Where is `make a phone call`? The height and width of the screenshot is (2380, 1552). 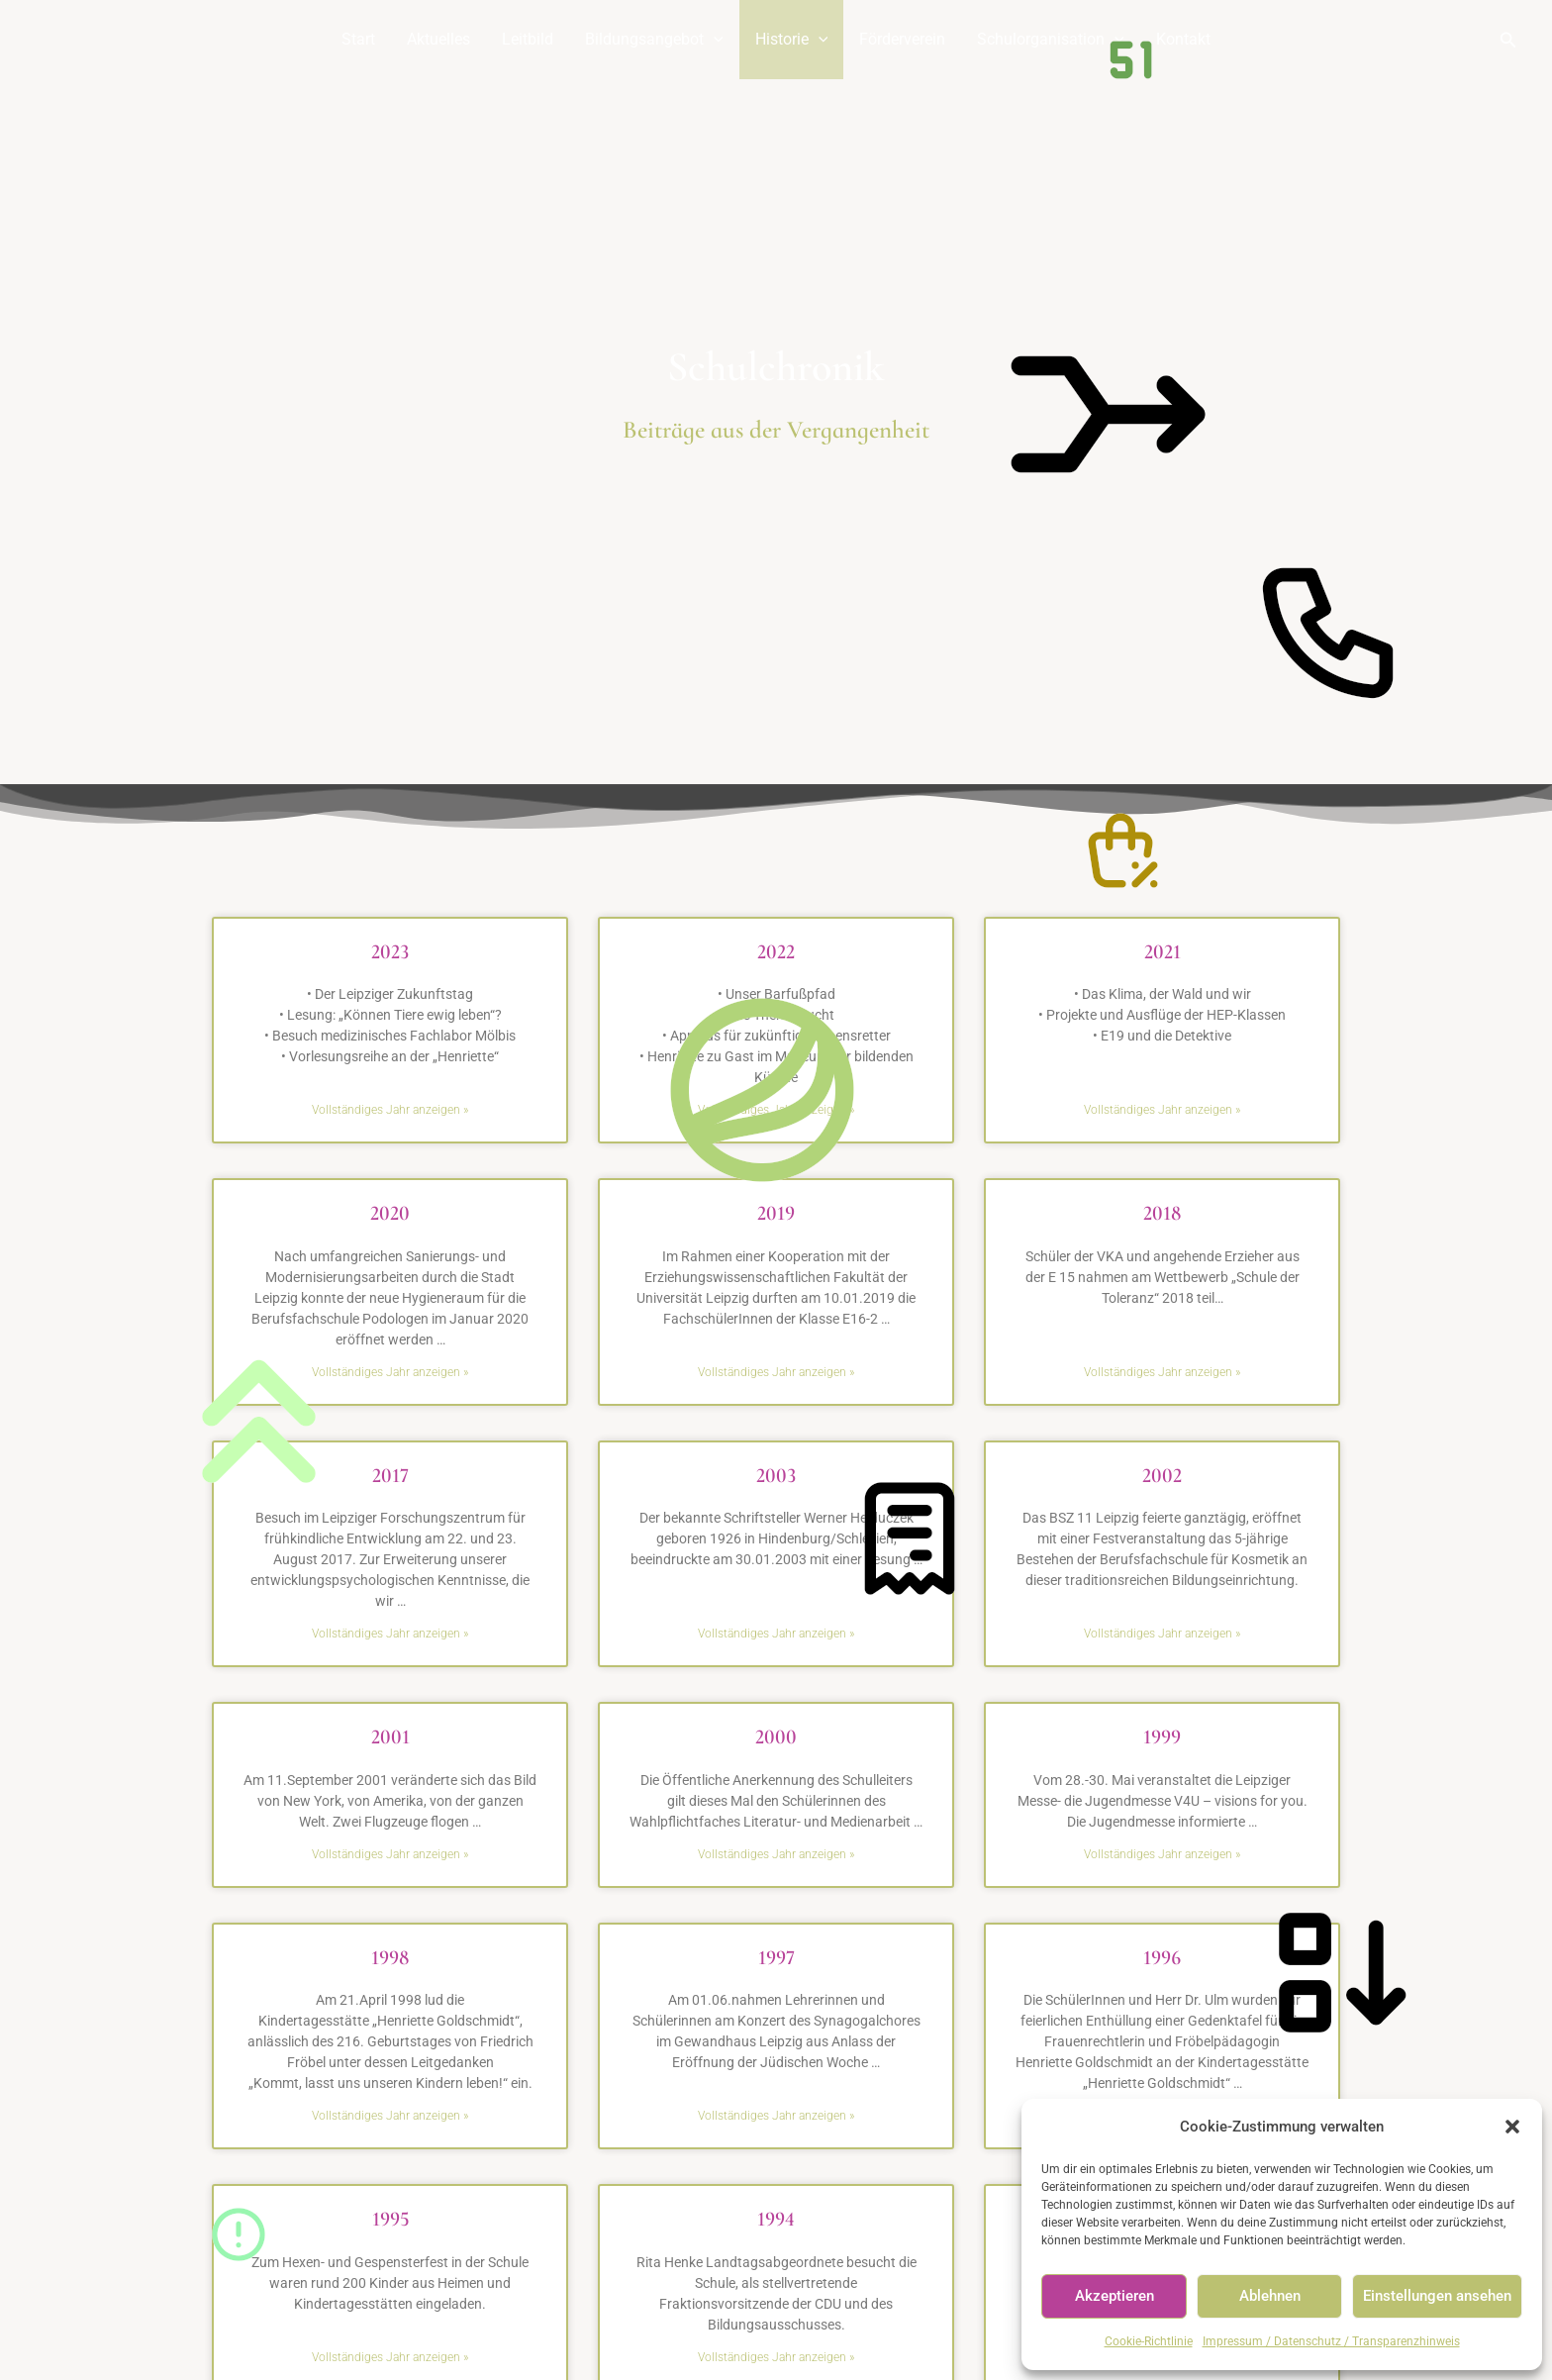 make a phone call is located at coordinates (1331, 630).